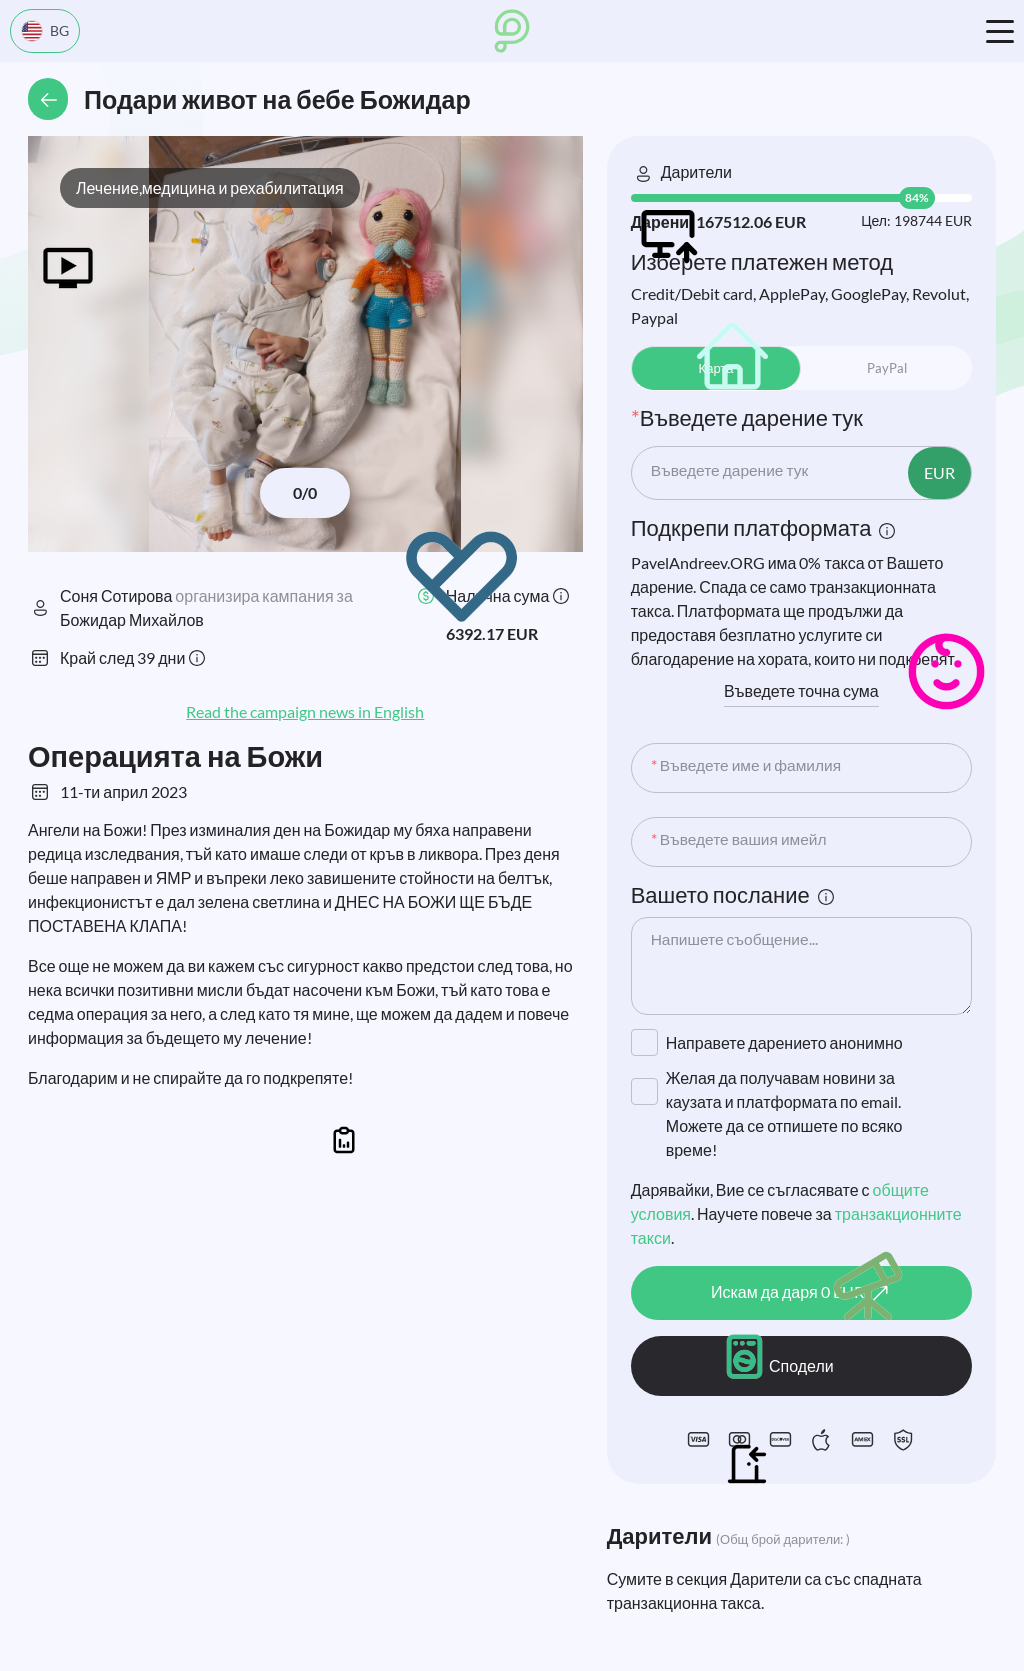  Describe the element at coordinates (946, 671) in the screenshot. I see `indicates child-friendly or kids mode` at that location.